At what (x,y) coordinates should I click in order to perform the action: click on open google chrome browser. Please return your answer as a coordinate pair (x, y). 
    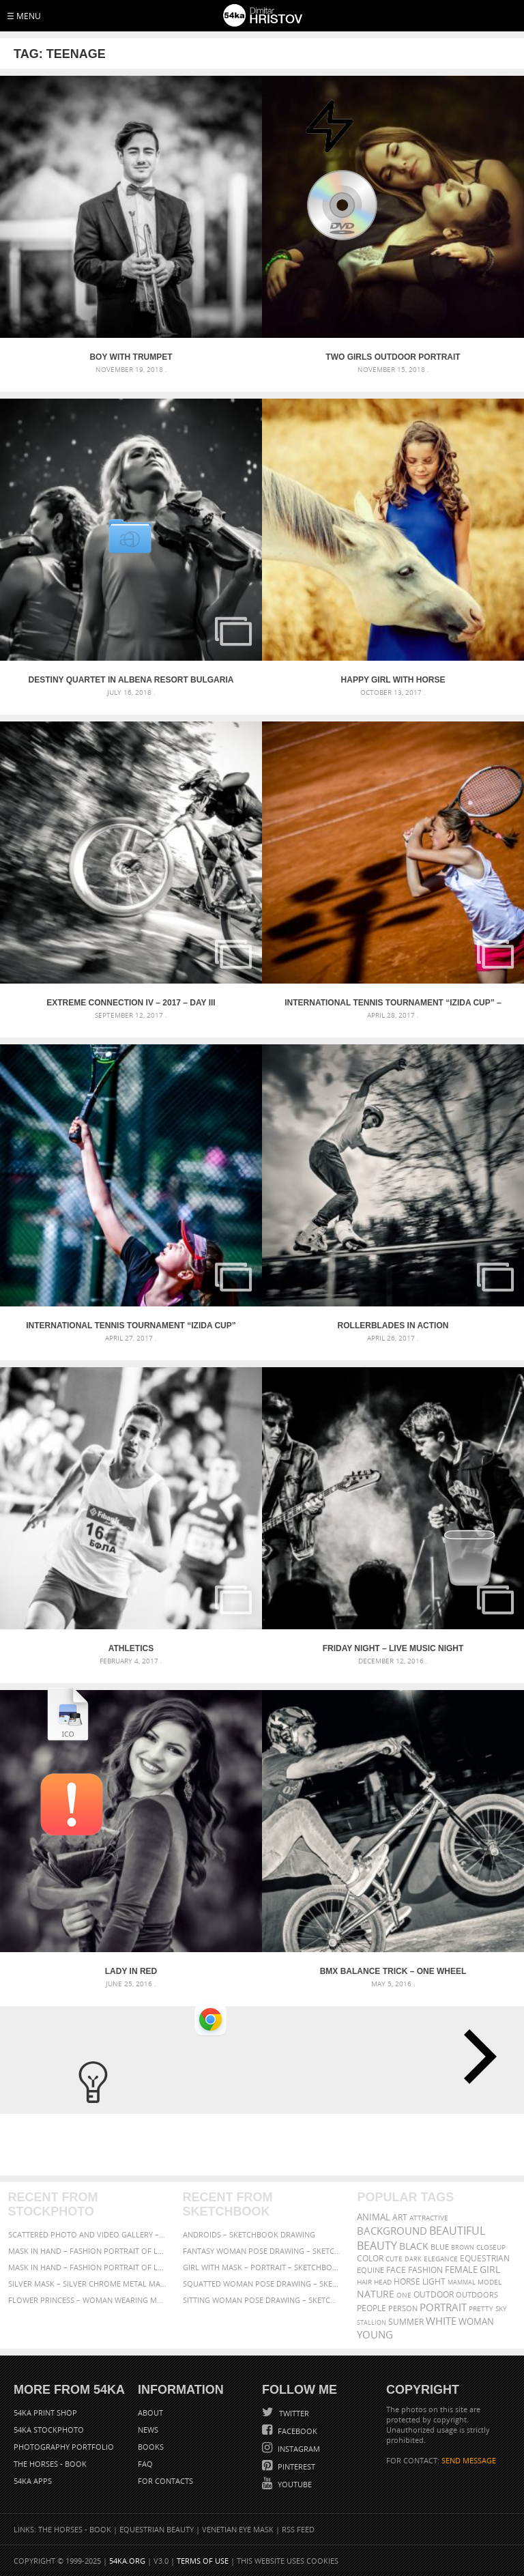
    Looking at the image, I should click on (210, 2019).